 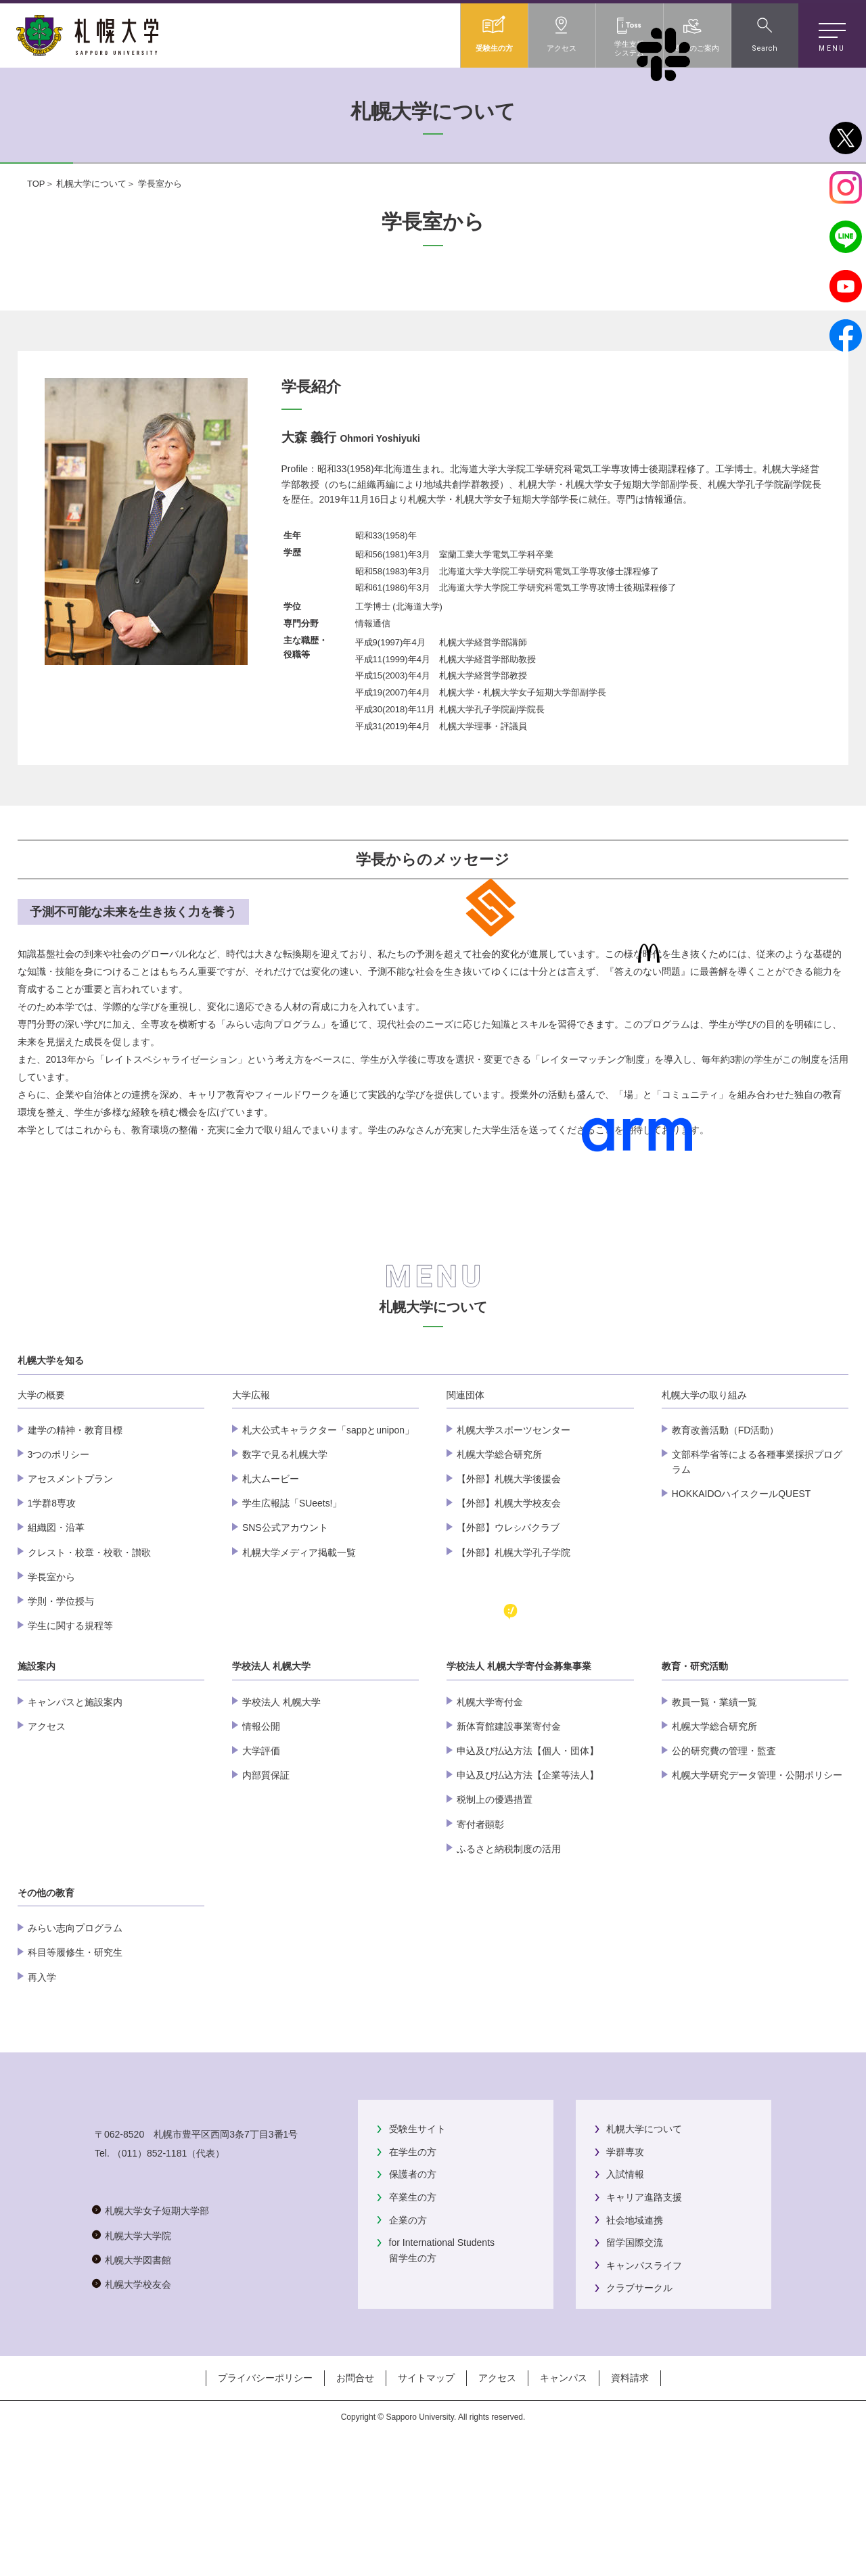 What do you see at coordinates (649, 953) in the screenshot?
I see `open the McDonald's app` at bounding box center [649, 953].